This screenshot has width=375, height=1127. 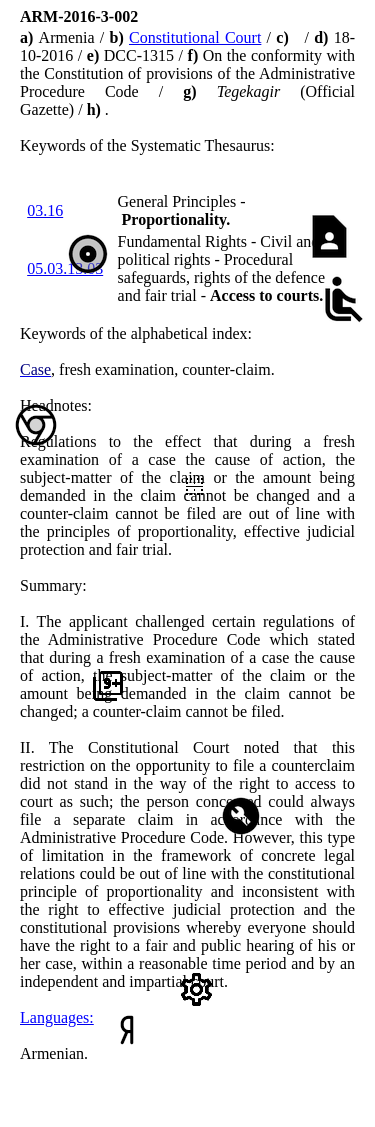 I want to click on indicates standard seat recline position, so click(x=344, y=300).